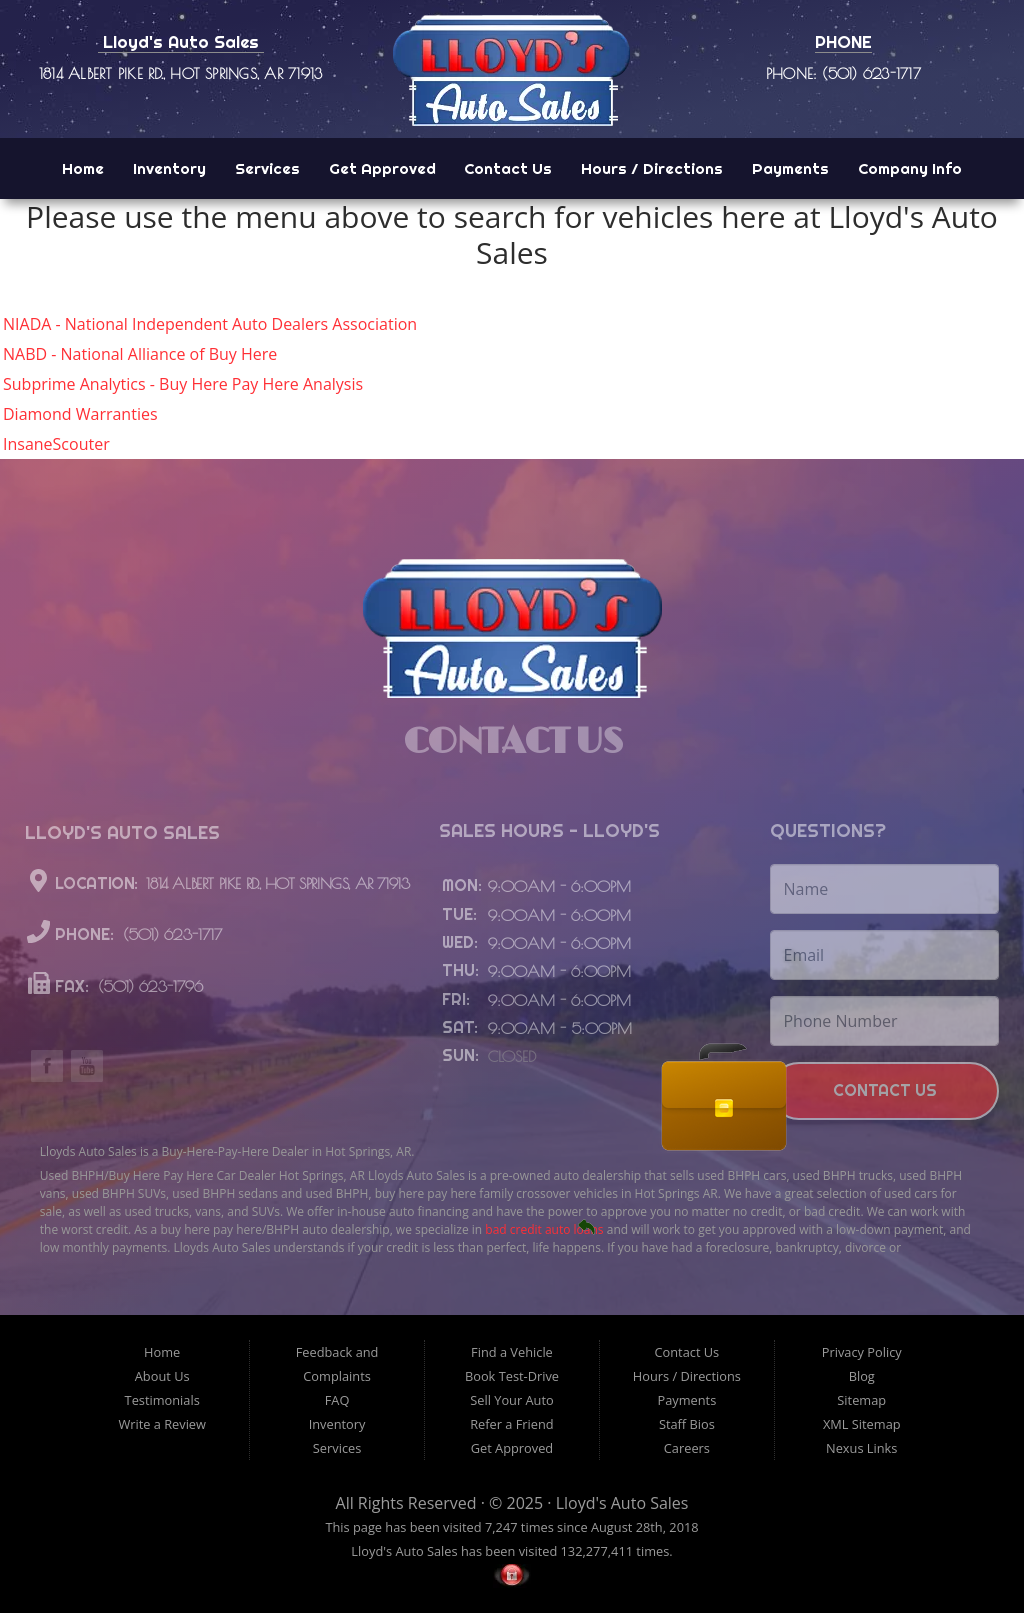  I want to click on undo the last action, so click(586, 1226).